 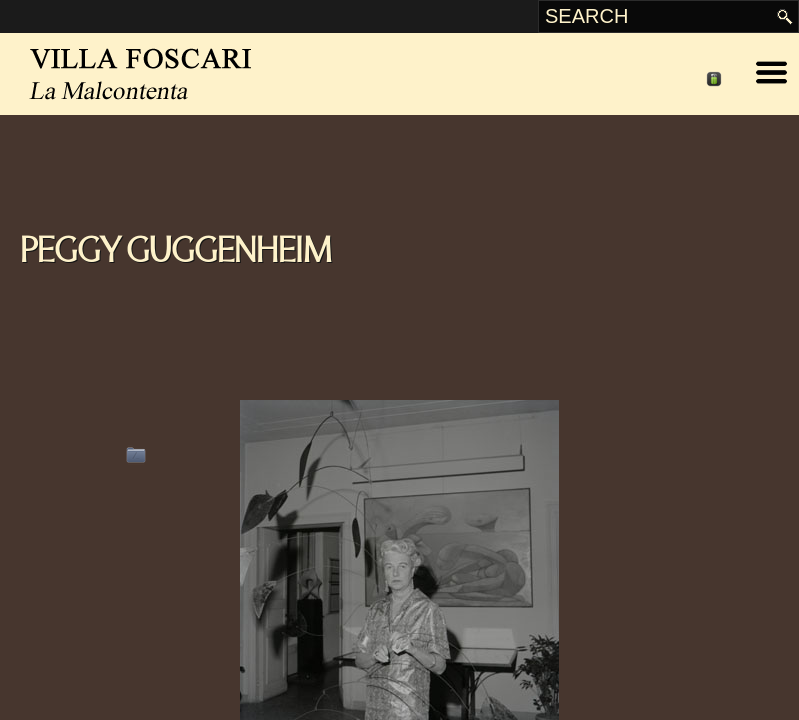 What do you see at coordinates (714, 79) in the screenshot?
I see `open power management settings` at bounding box center [714, 79].